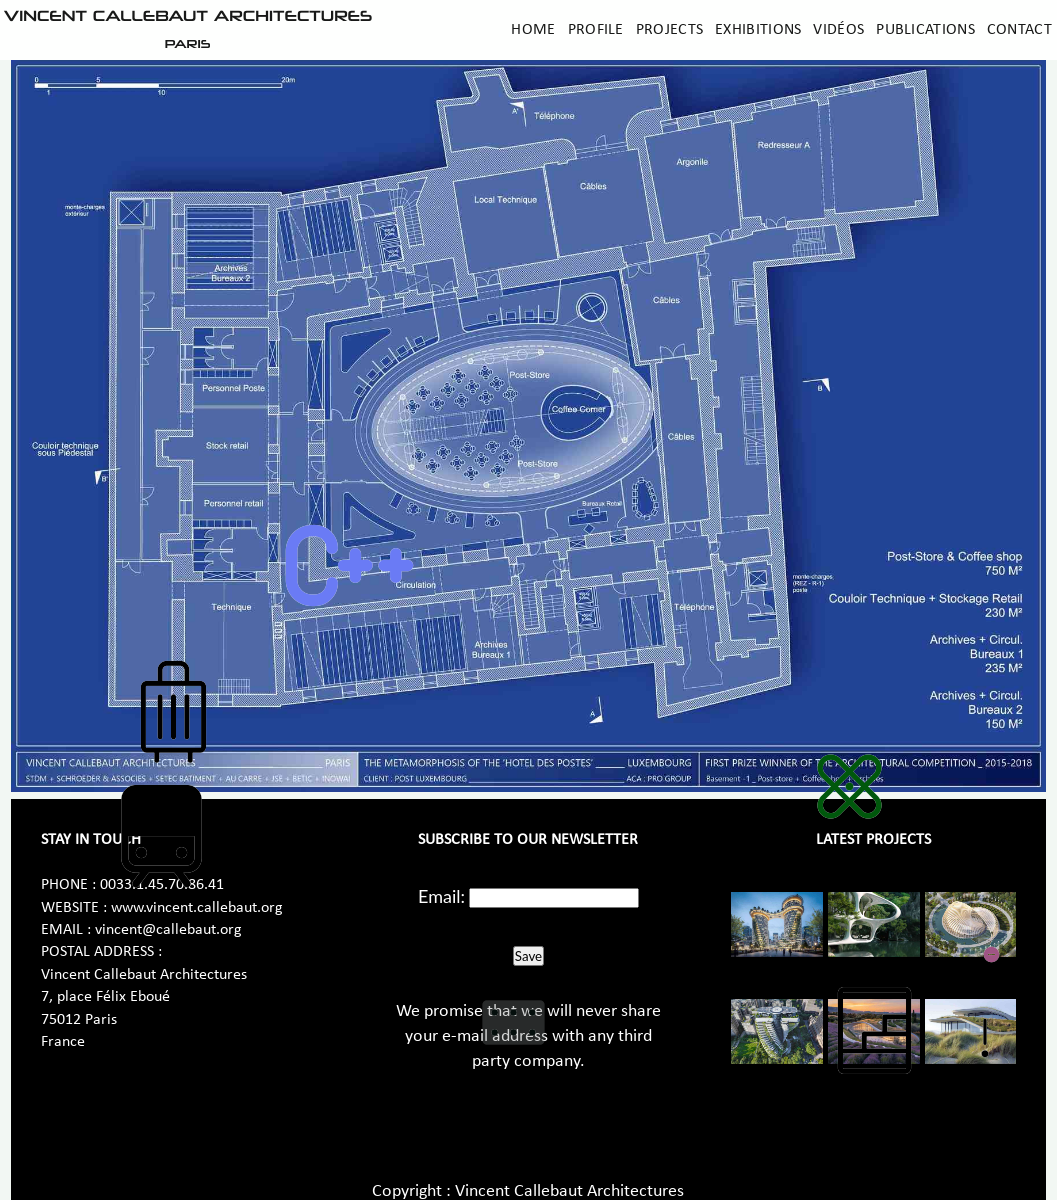  I want to click on manage travel or trip details, so click(173, 713).